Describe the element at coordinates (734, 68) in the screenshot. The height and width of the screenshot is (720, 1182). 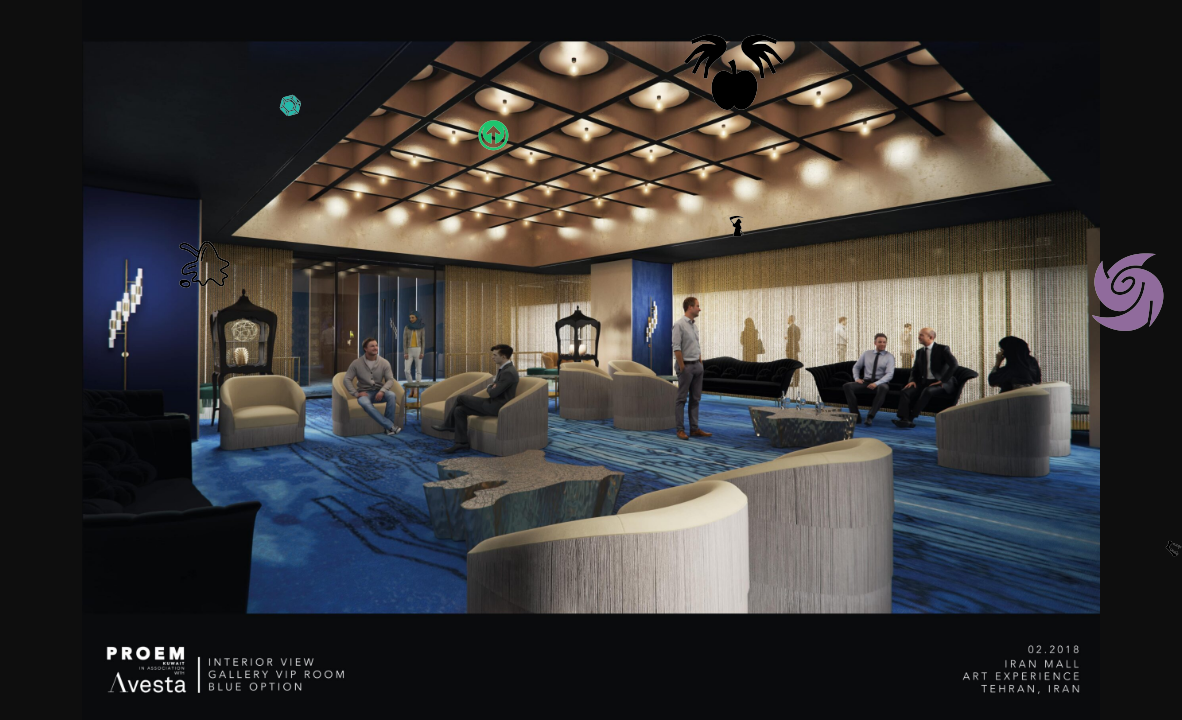
I see `indicates a trap or deceptive reward in gameplay` at that location.